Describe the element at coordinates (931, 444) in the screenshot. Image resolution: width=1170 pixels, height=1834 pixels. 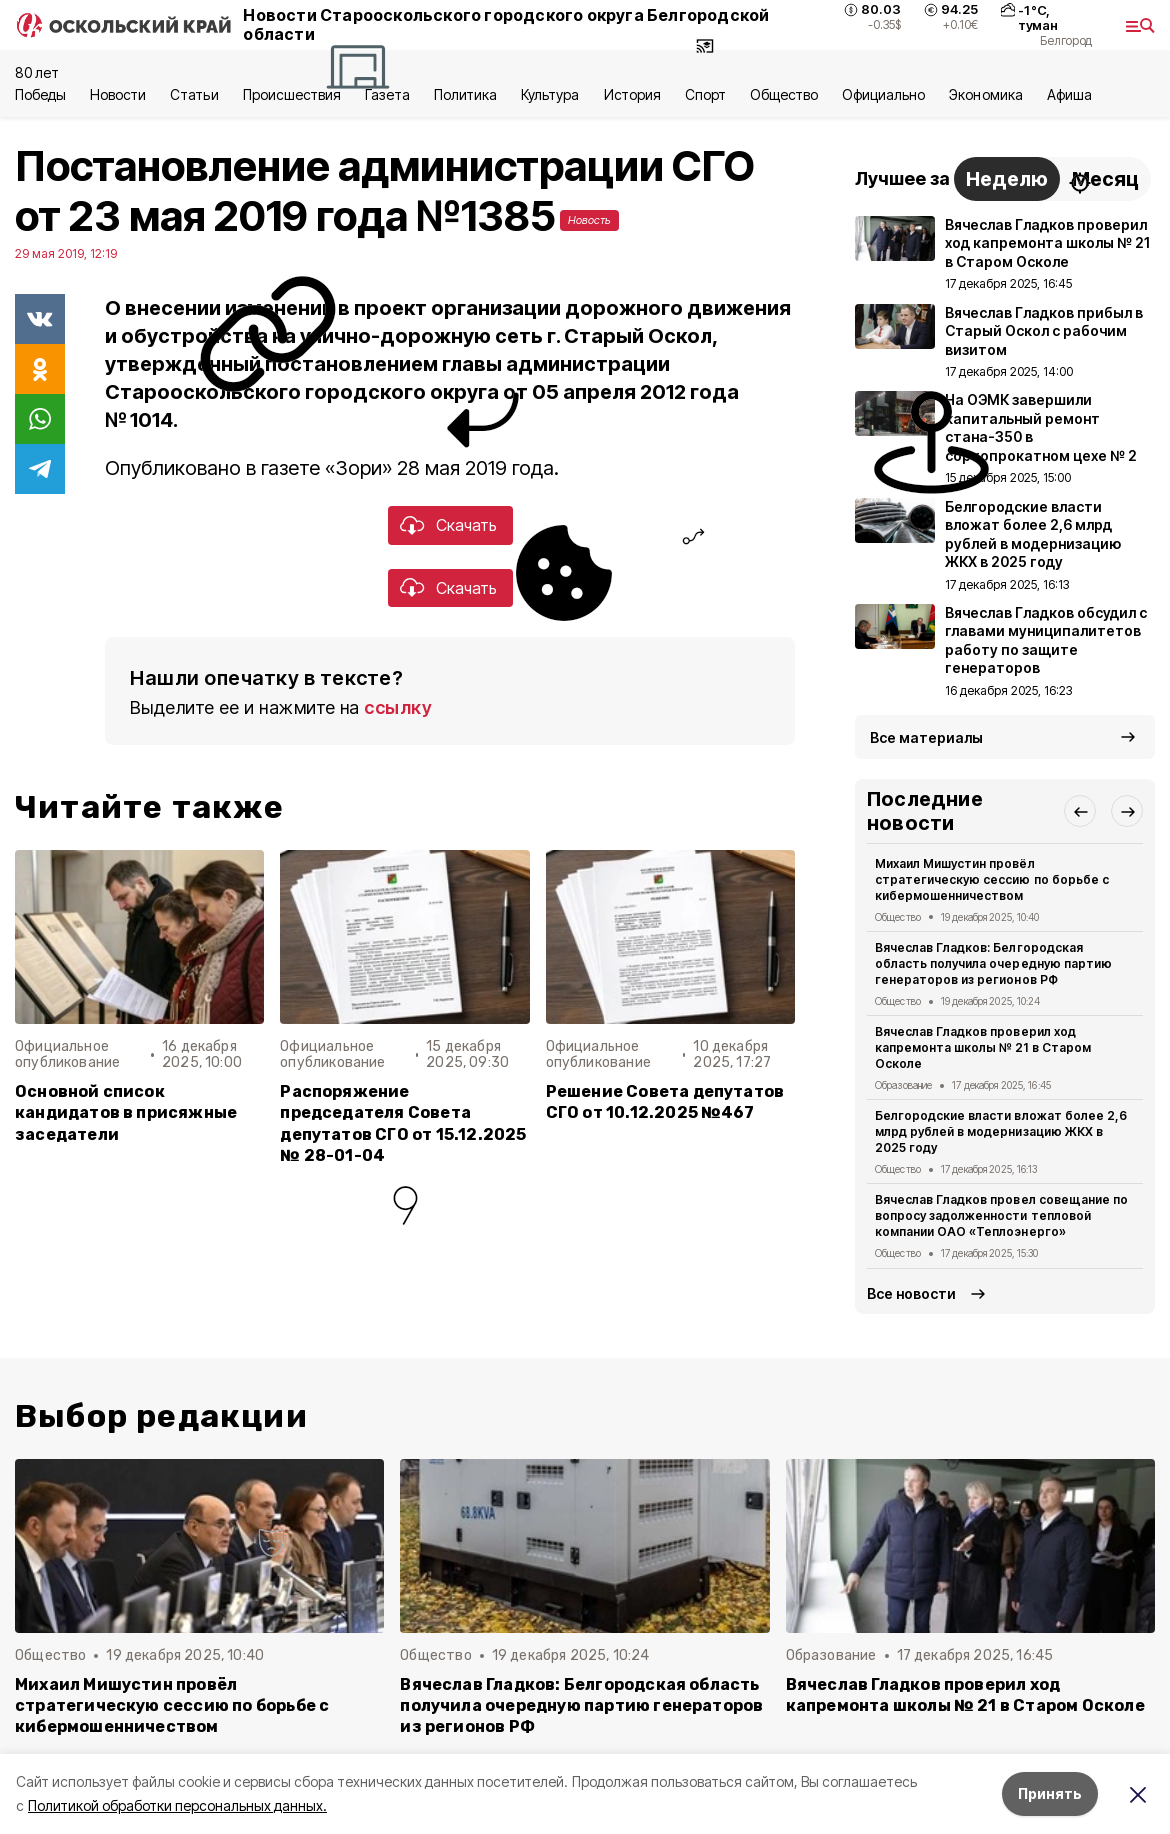
I see `view location area or radius` at that location.